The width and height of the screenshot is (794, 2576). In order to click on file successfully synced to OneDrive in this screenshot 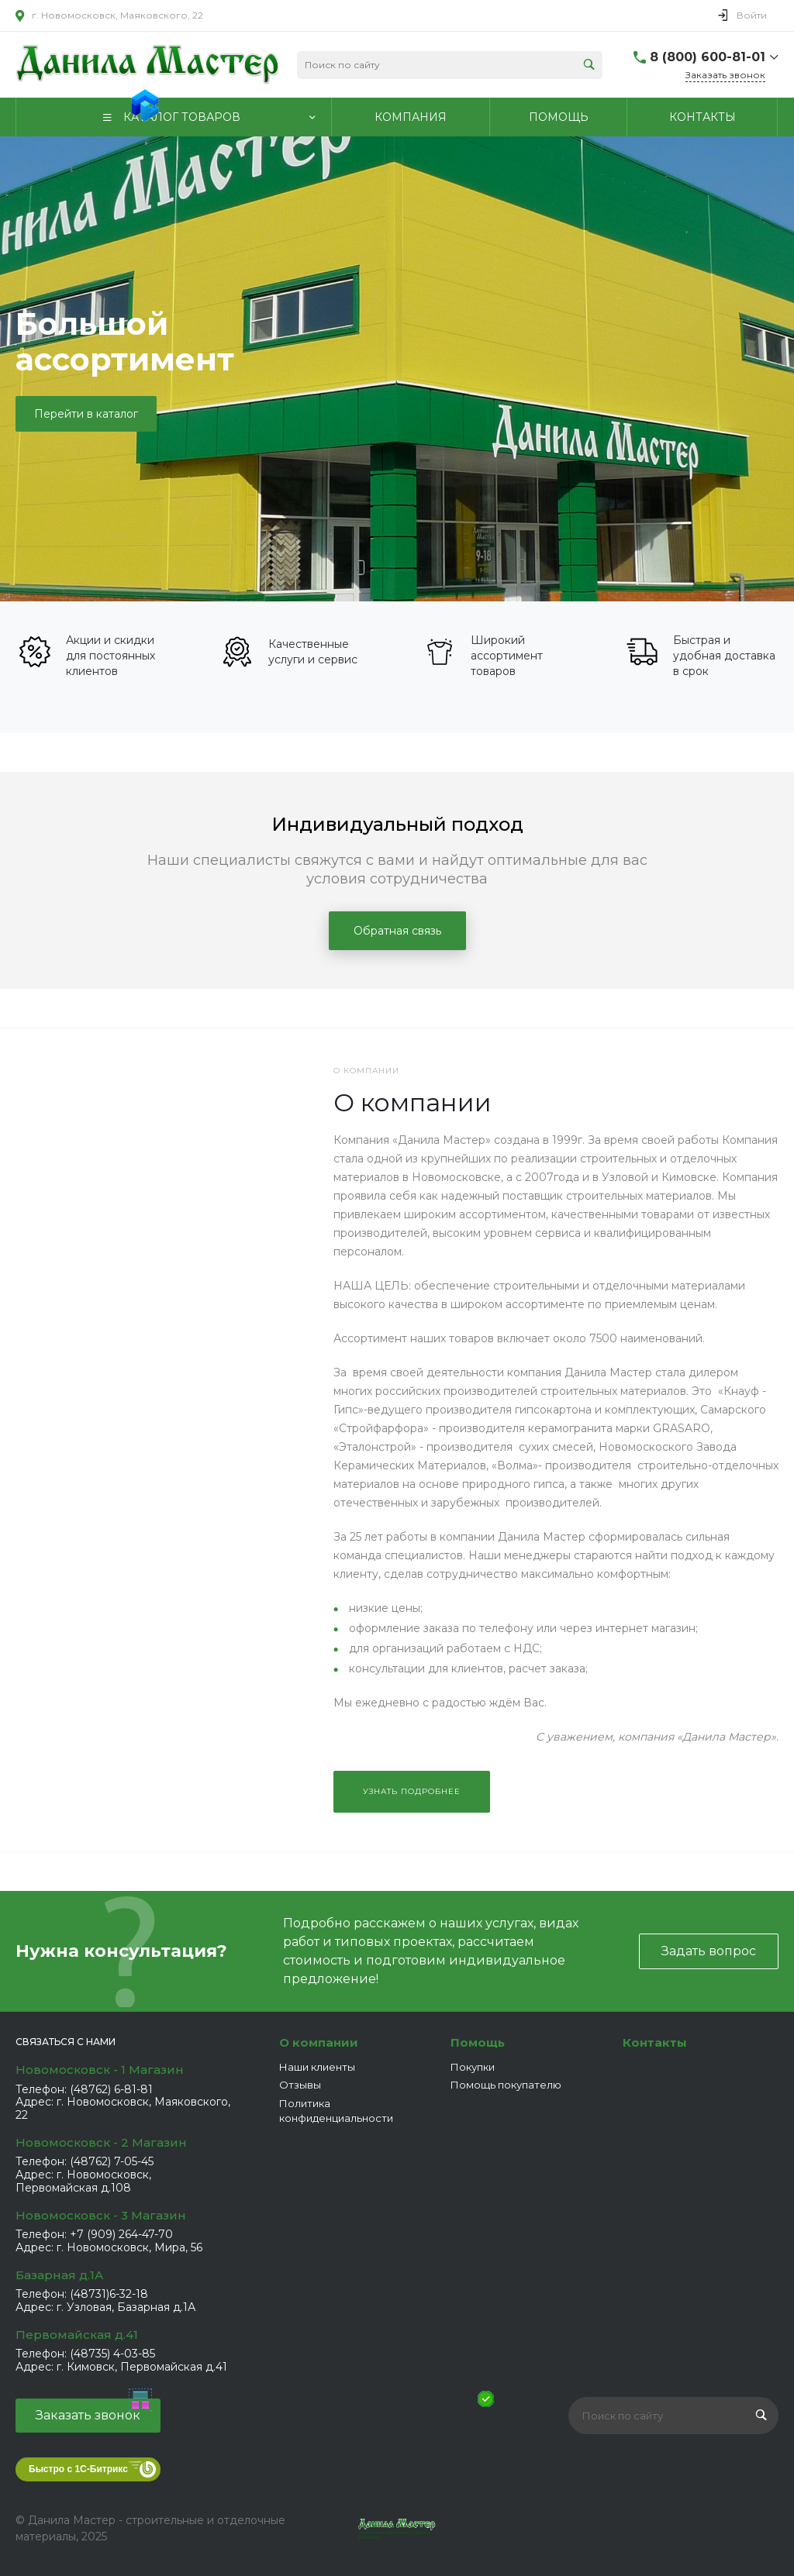, I will do `click(485, 2399)`.